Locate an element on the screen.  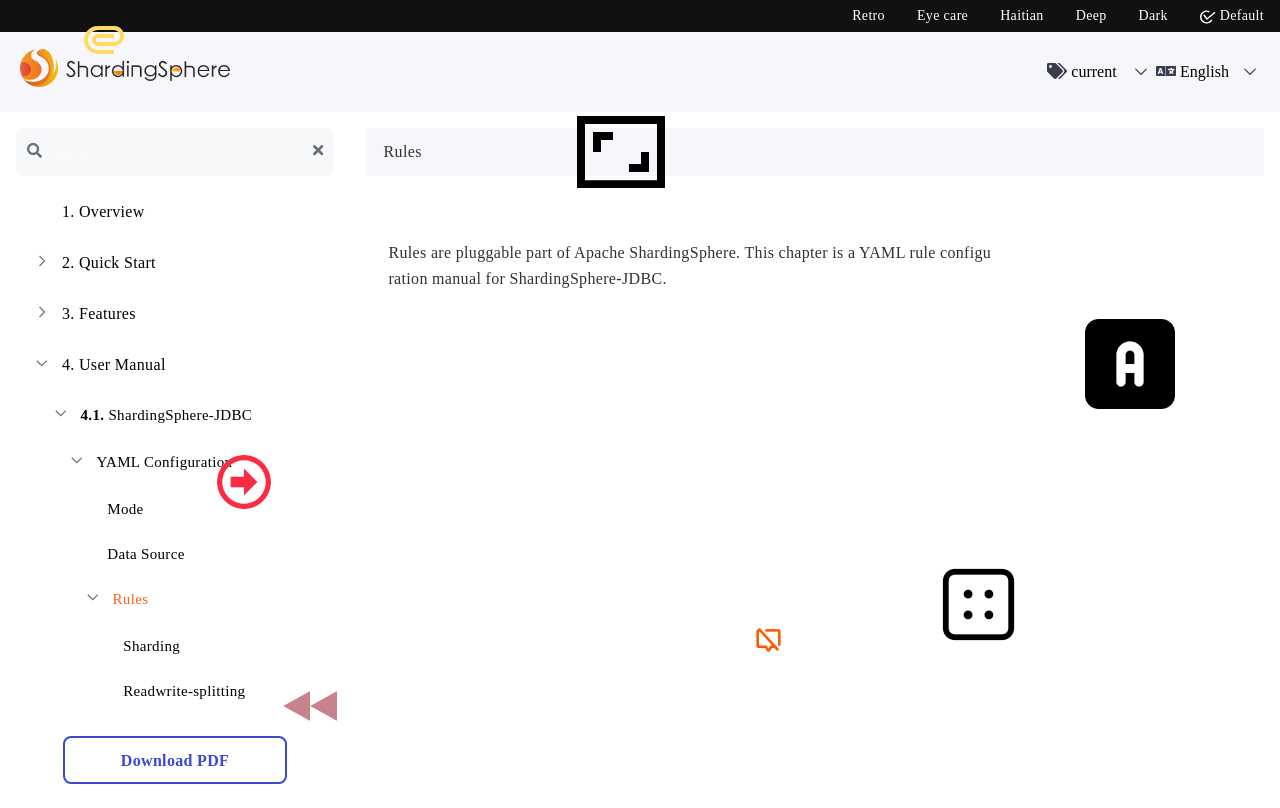
attach a file to your message is located at coordinates (104, 40).